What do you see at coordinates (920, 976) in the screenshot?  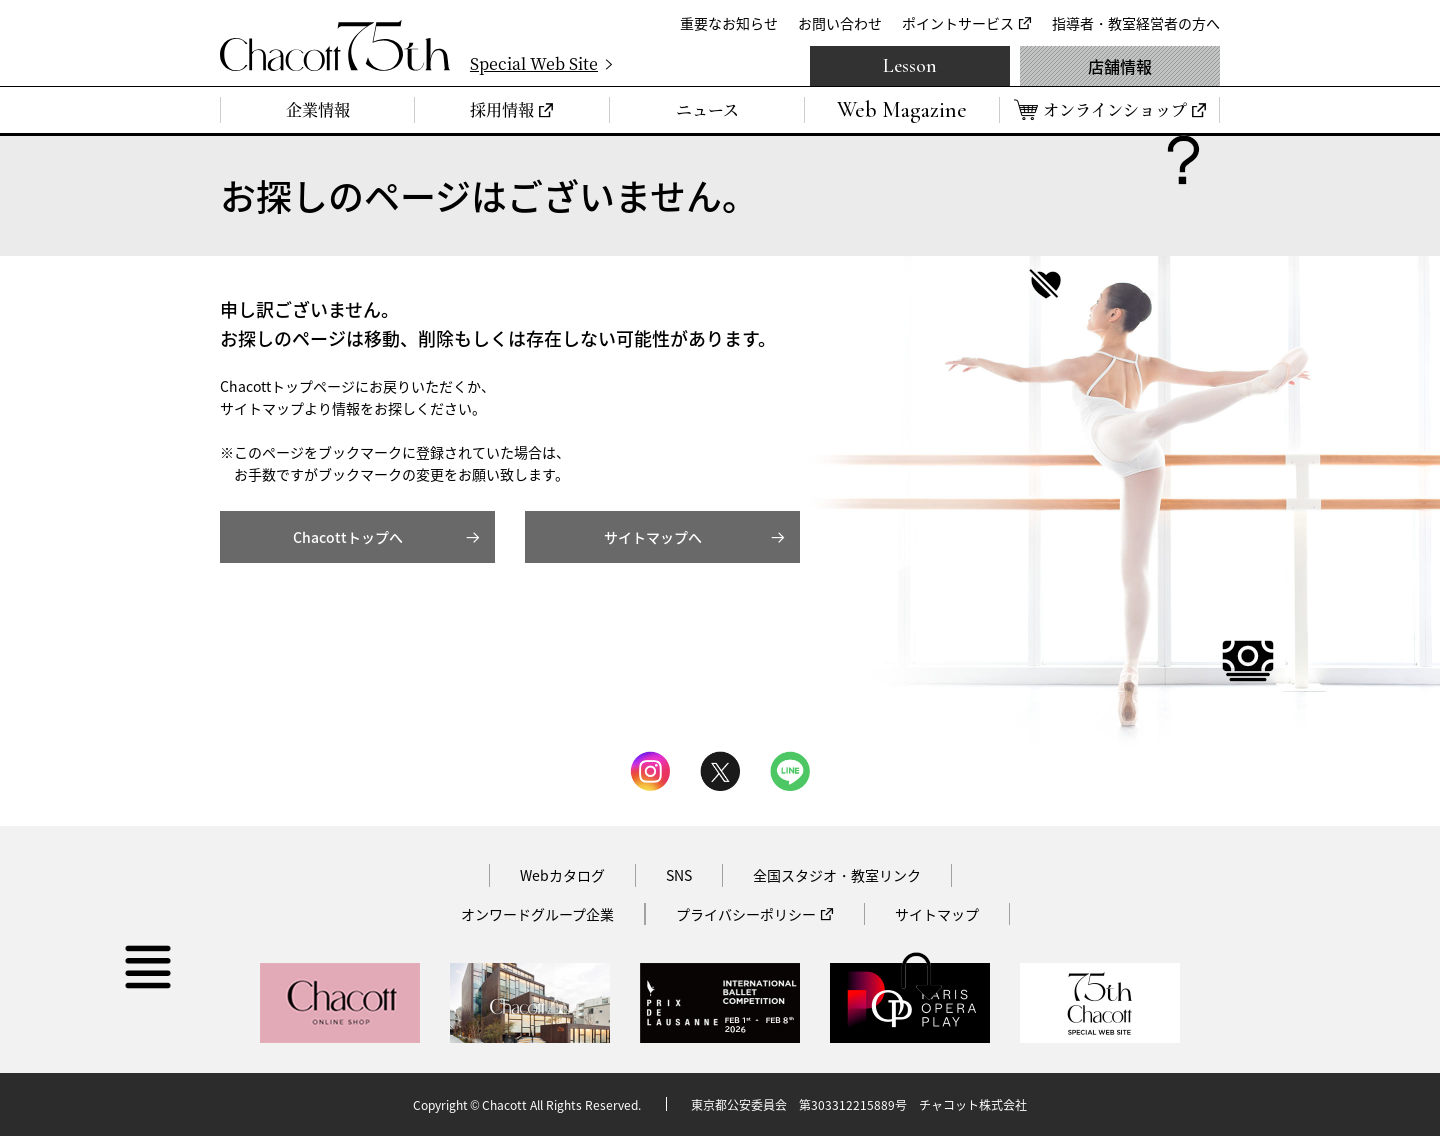 I see `redo or repeat last action` at bounding box center [920, 976].